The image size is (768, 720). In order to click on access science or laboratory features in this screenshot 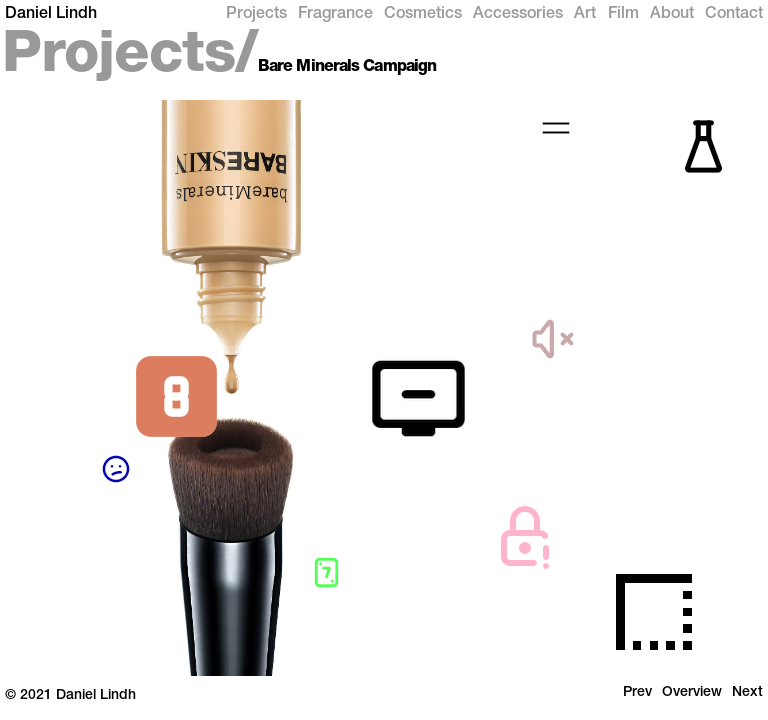, I will do `click(703, 146)`.